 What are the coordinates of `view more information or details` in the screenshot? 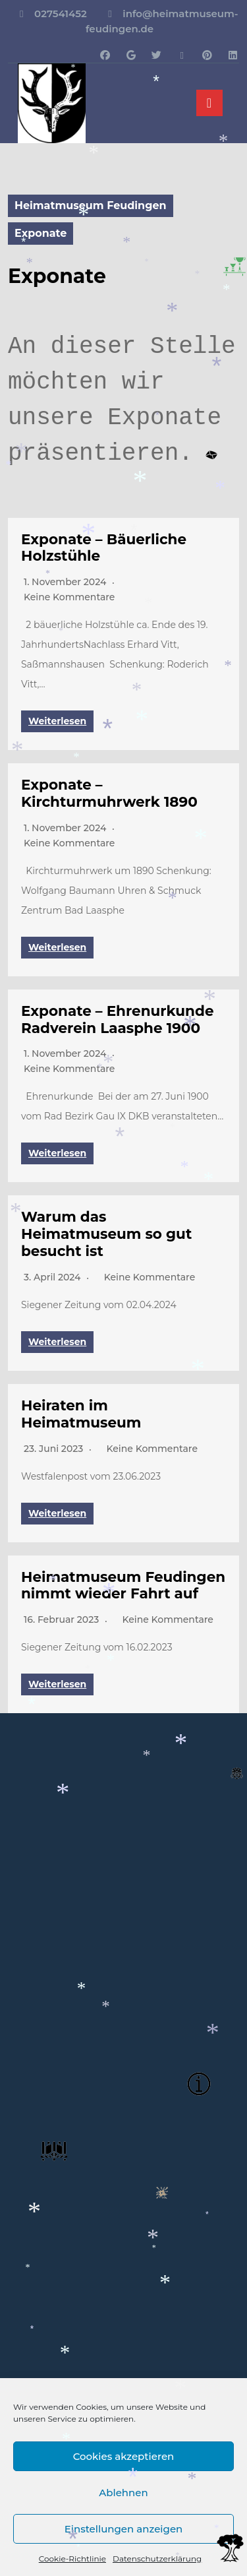 It's located at (199, 2084).